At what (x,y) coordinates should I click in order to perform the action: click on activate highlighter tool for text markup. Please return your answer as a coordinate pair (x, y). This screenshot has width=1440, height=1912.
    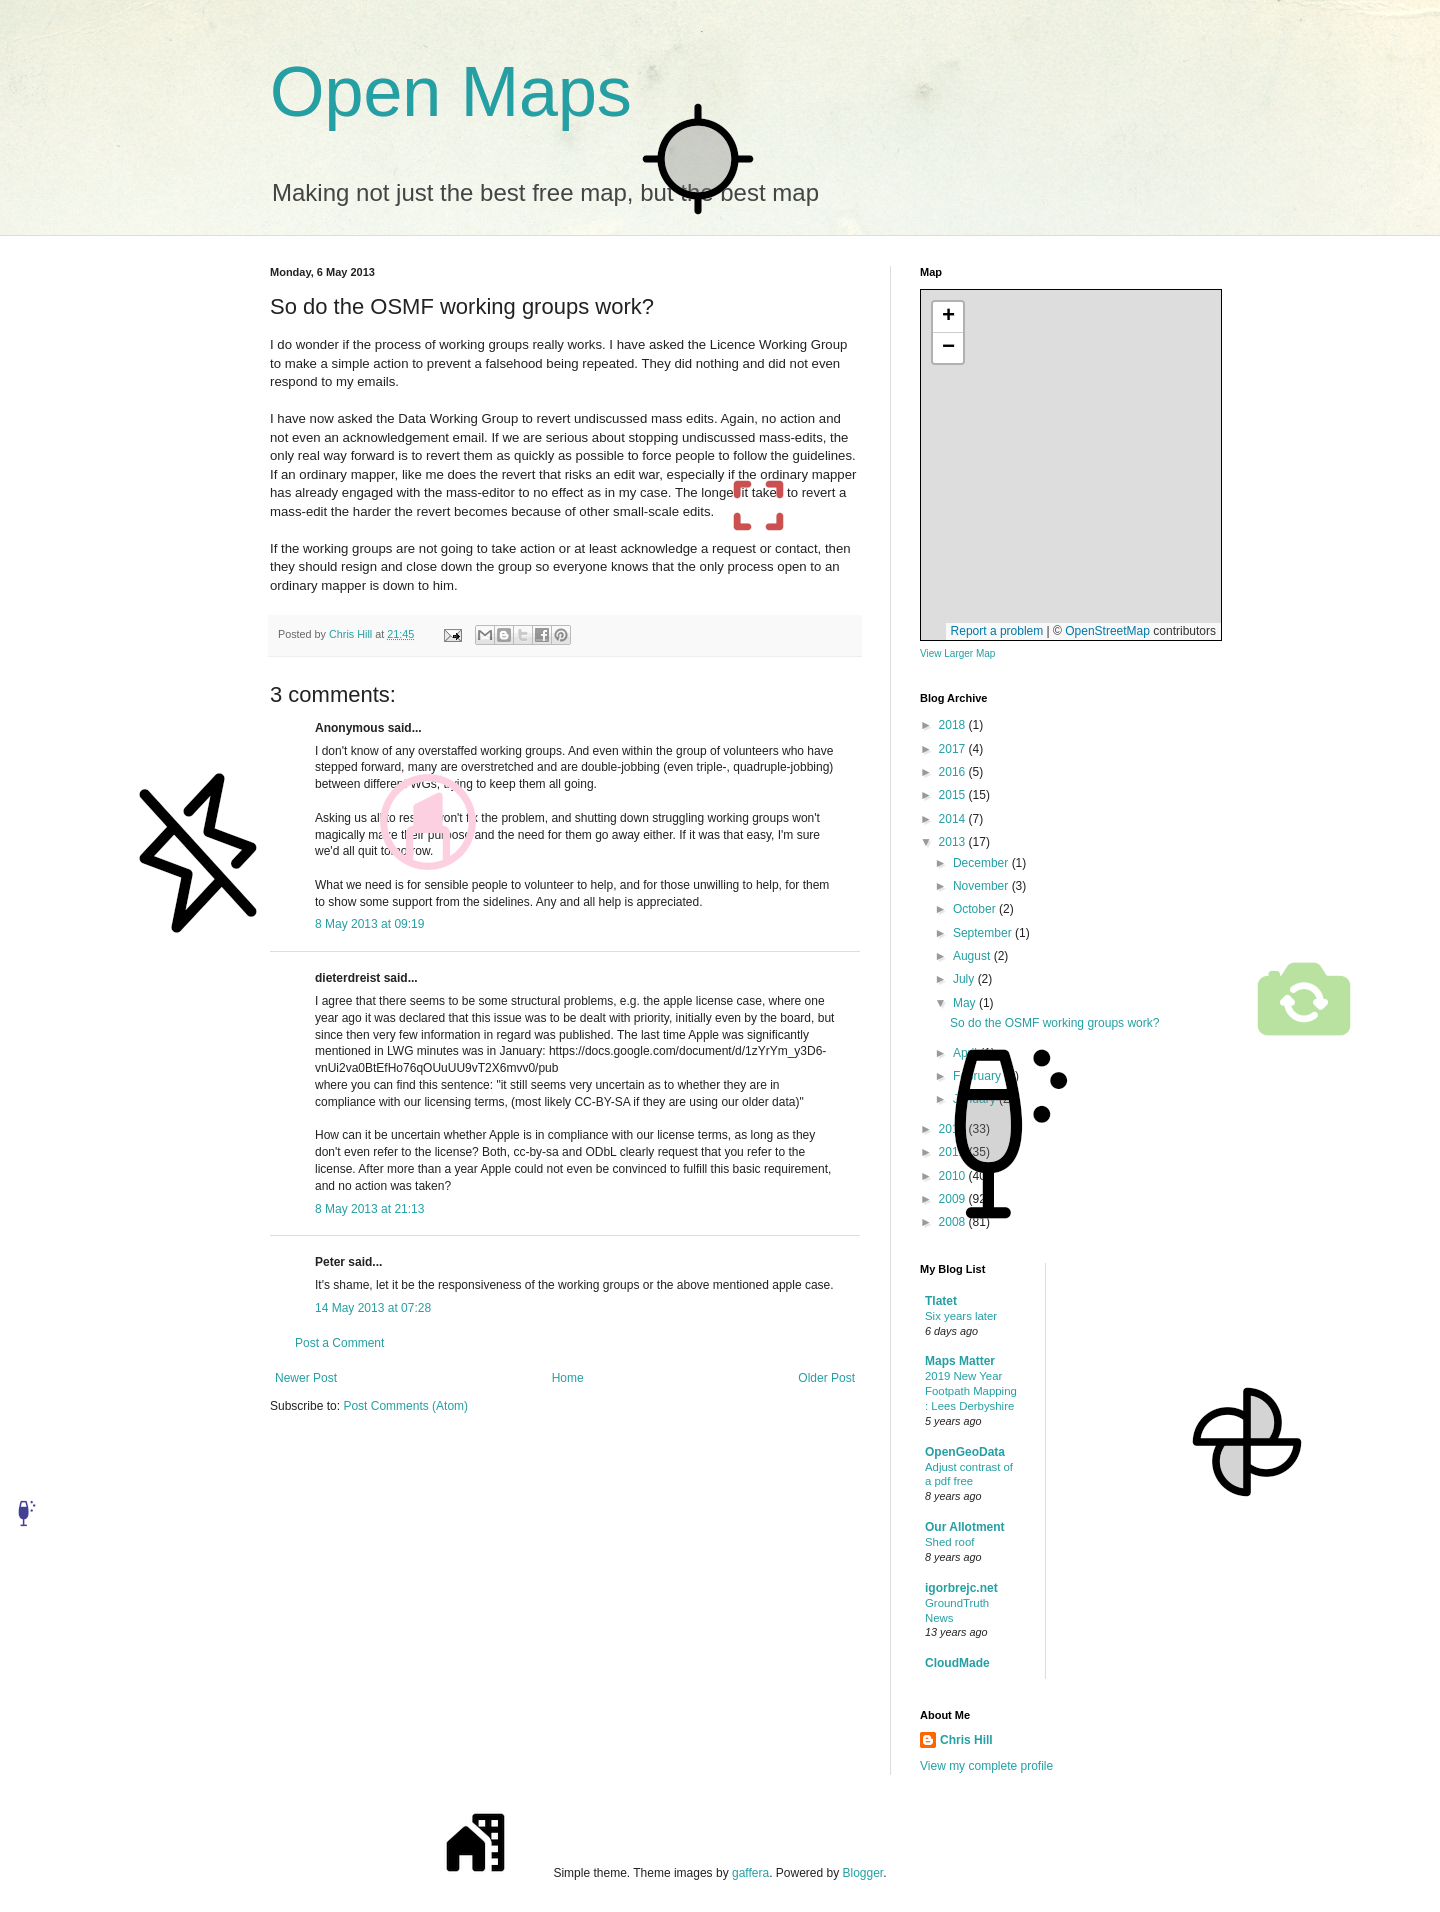
    Looking at the image, I should click on (428, 822).